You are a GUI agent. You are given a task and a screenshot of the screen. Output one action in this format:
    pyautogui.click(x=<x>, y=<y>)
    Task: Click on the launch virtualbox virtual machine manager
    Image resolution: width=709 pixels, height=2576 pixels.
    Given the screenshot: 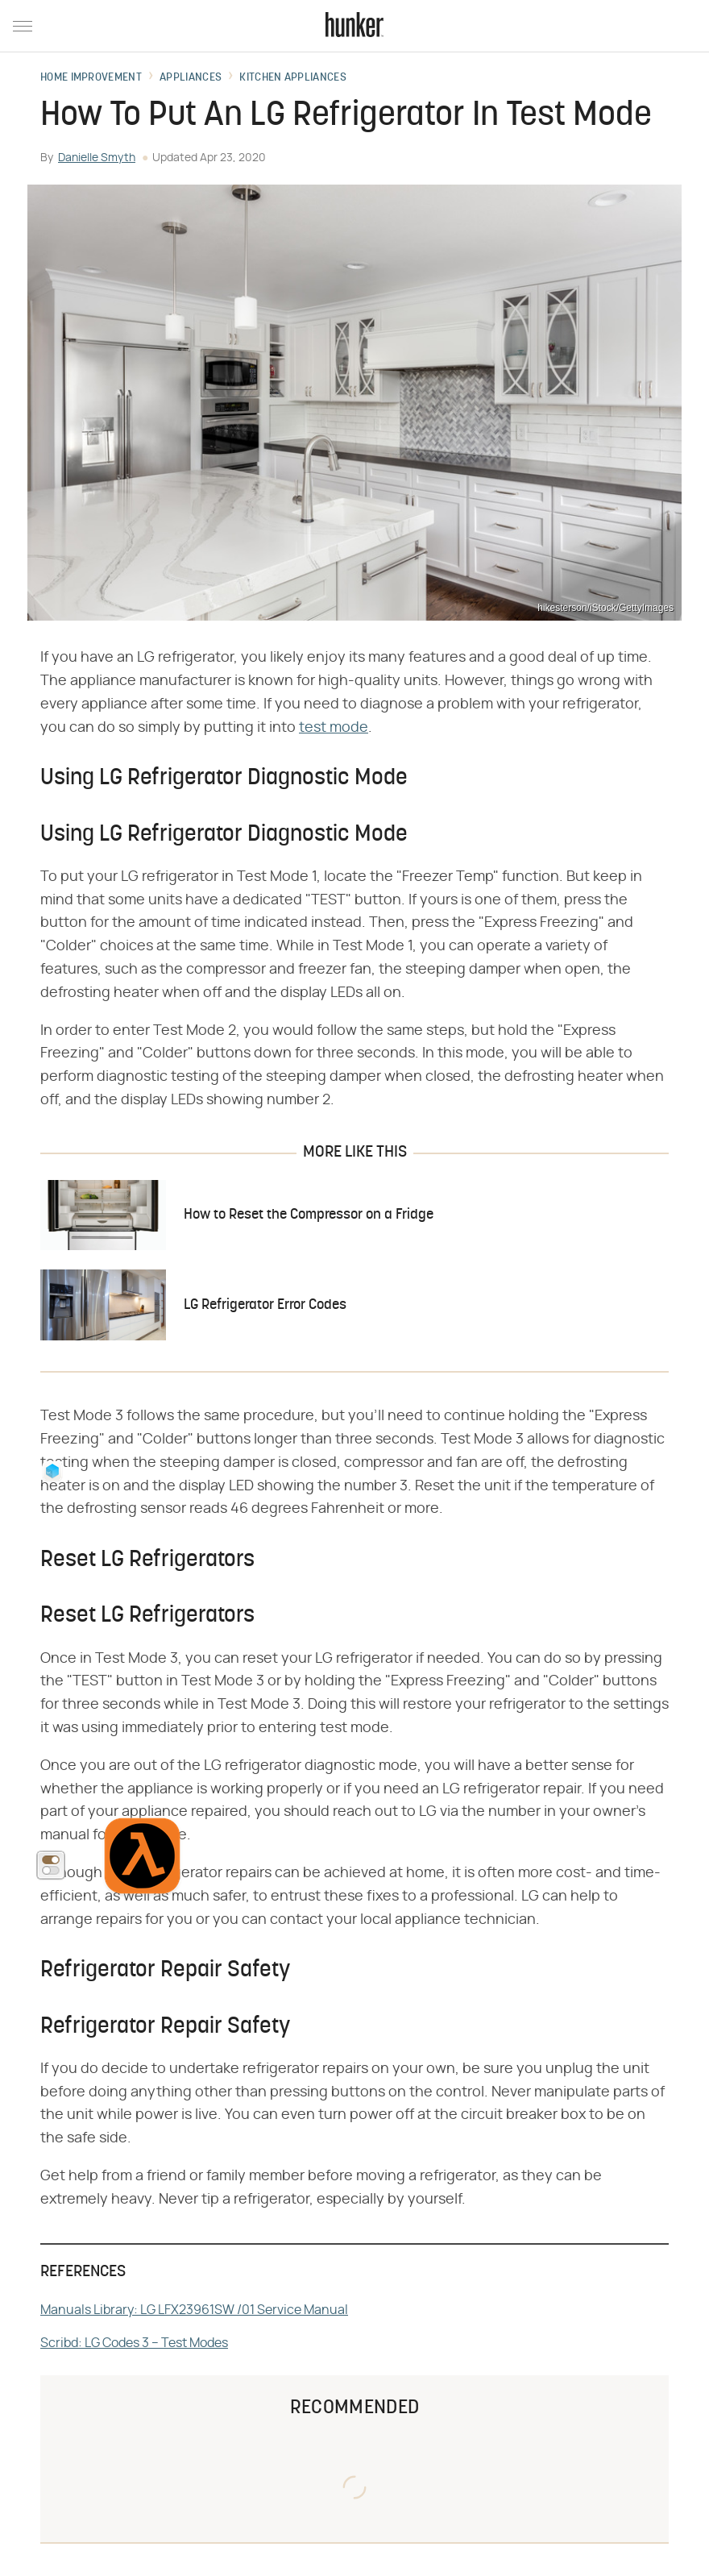 What is the action you would take?
    pyautogui.click(x=52, y=1471)
    